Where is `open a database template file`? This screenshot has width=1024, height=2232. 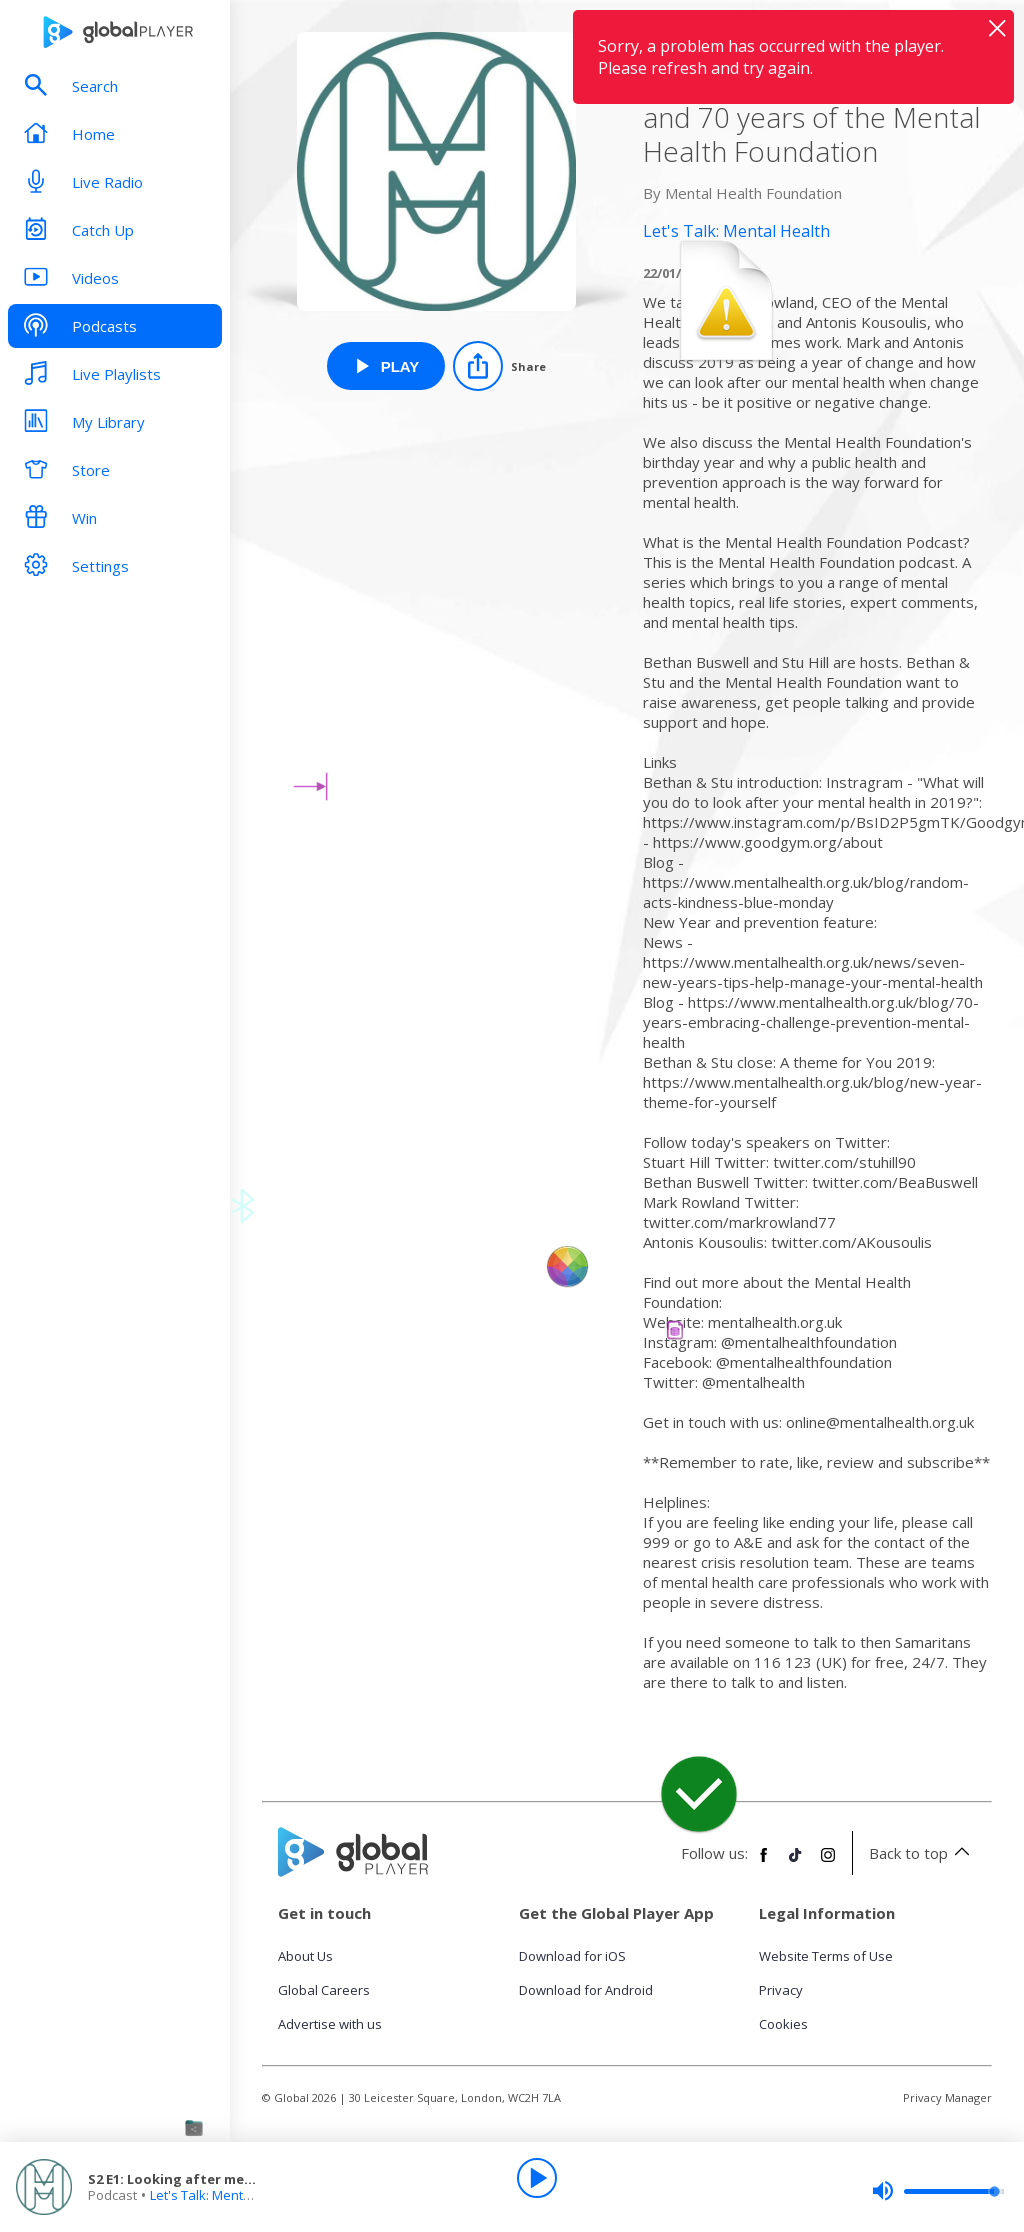
open a database template file is located at coordinates (675, 1330).